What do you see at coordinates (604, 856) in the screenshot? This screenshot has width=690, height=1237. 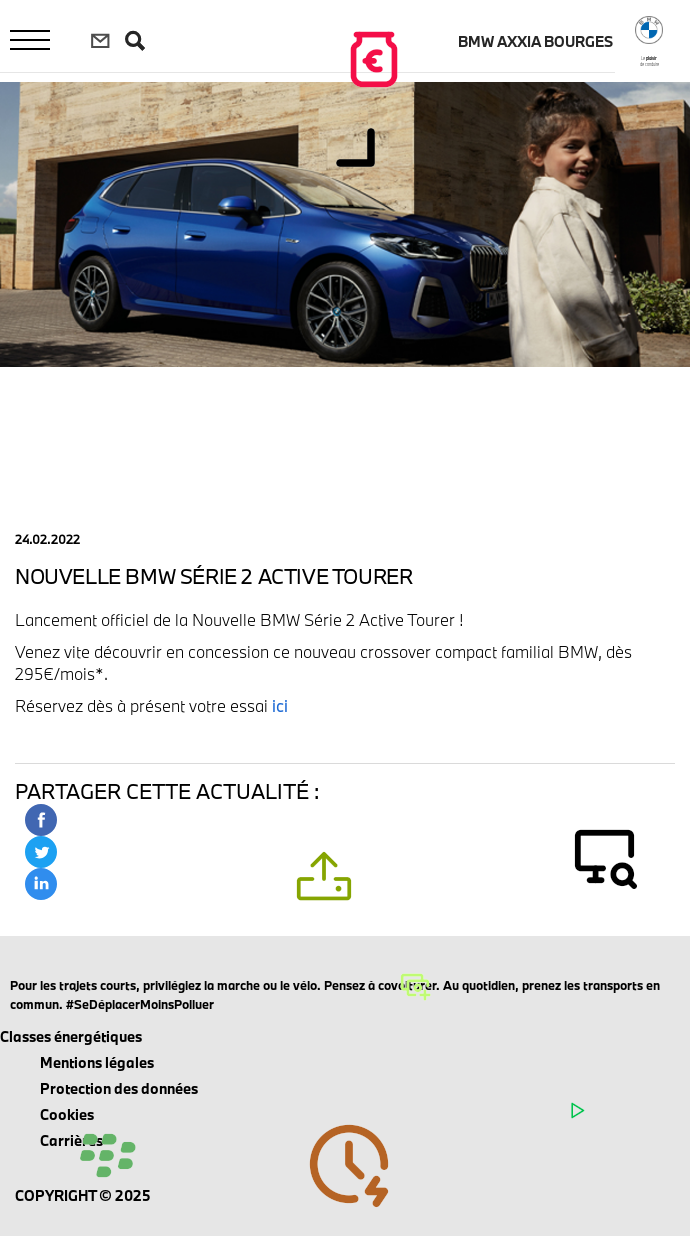 I see `search files on desktop computer` at bounding box center [604, 856].